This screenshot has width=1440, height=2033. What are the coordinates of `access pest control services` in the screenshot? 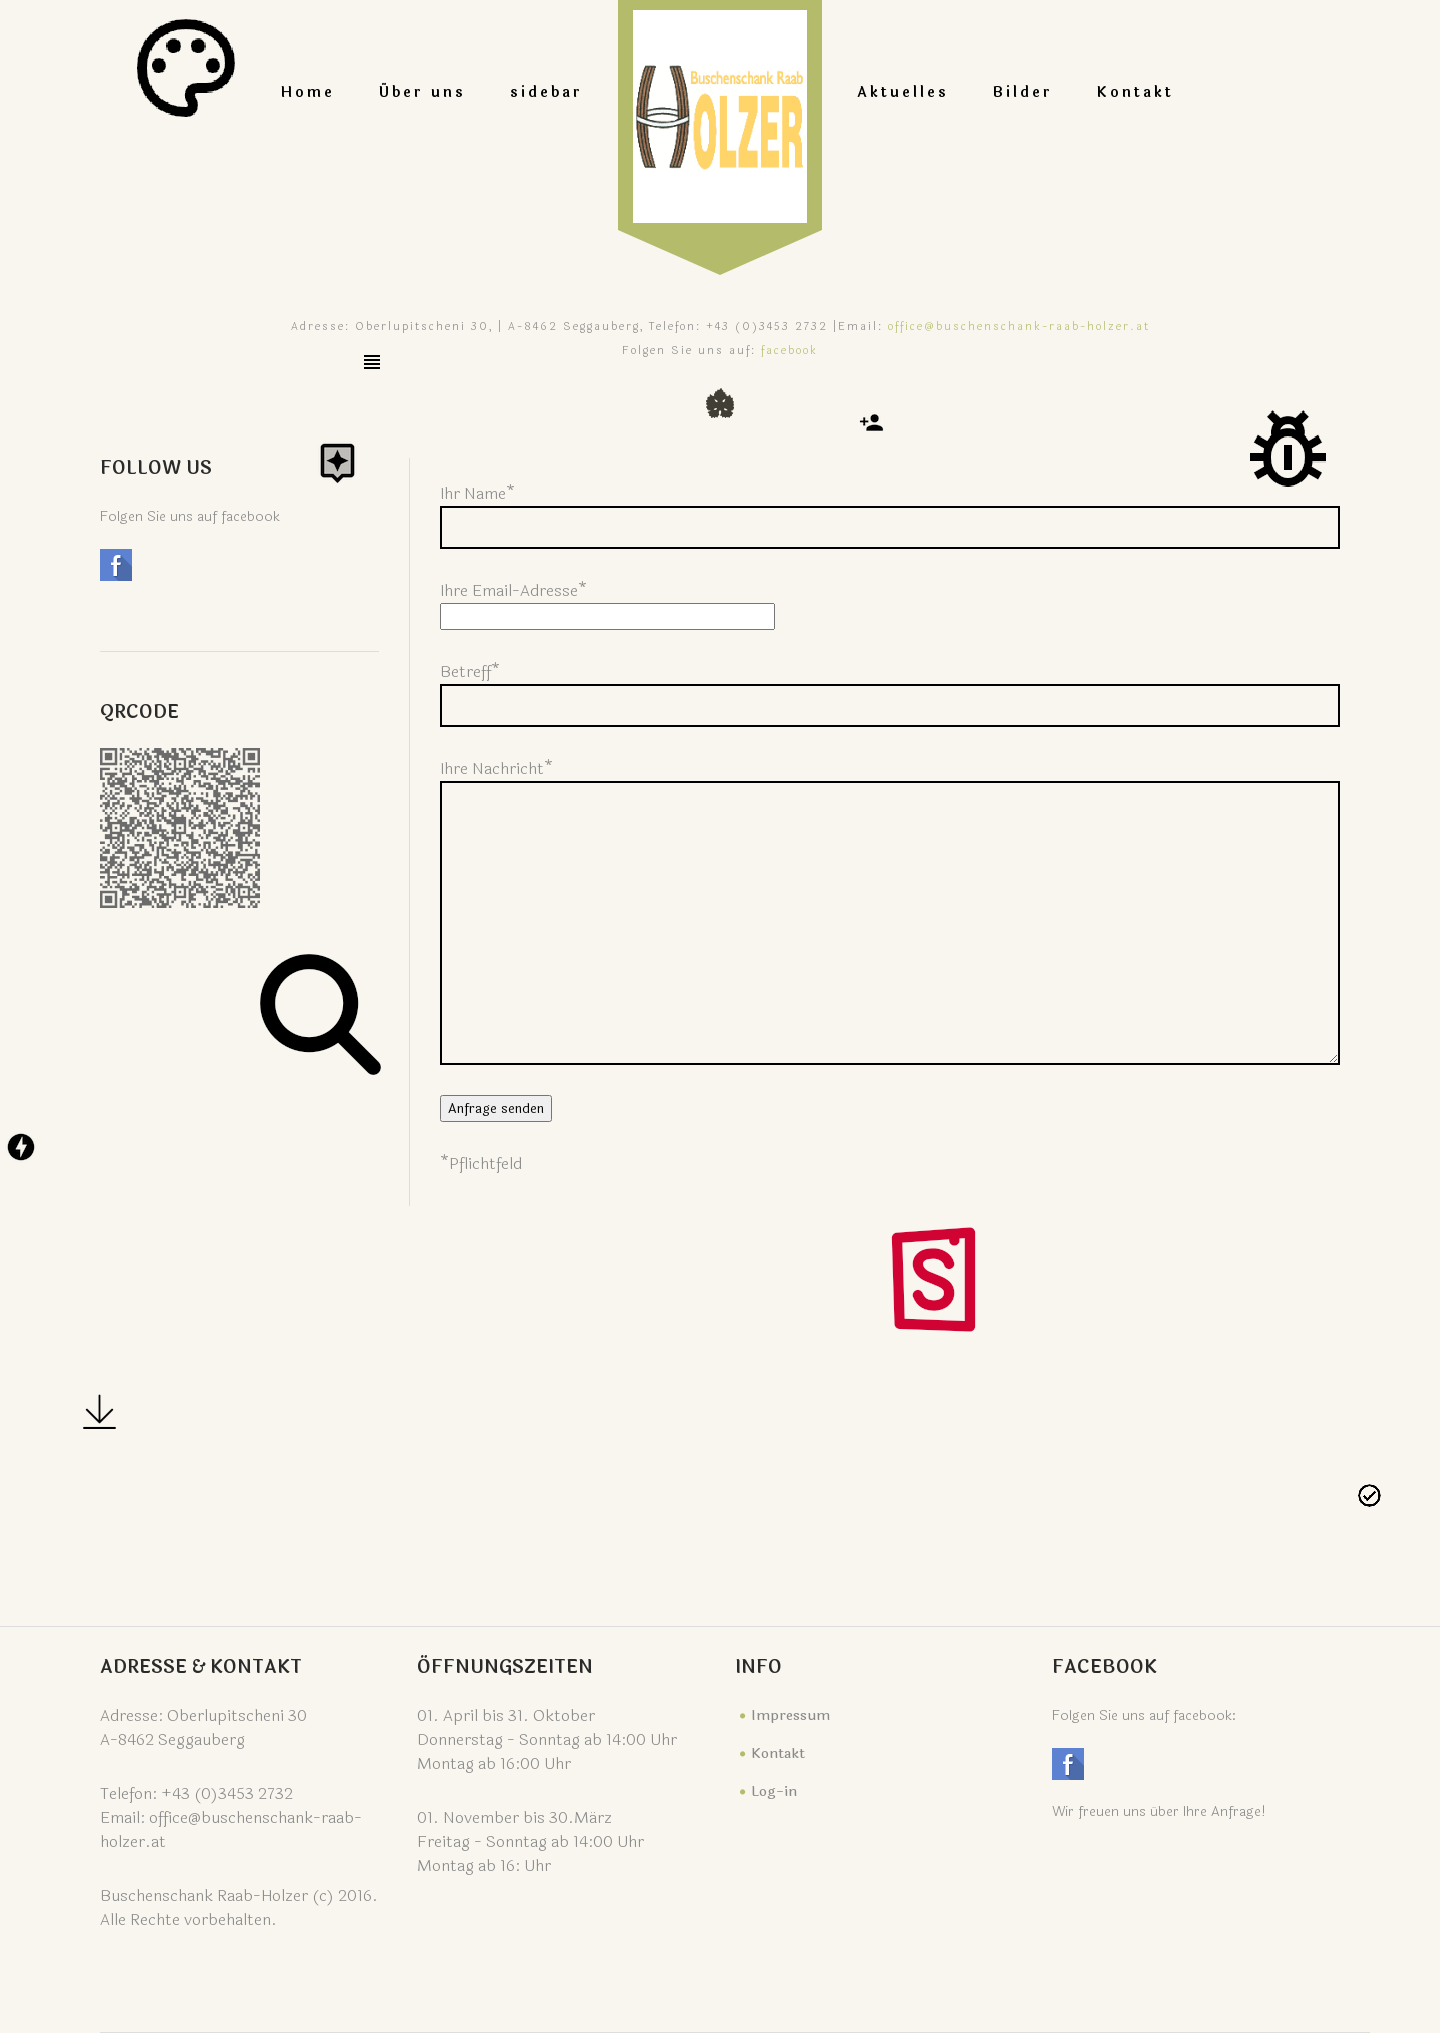 It's located at (1288, 449).